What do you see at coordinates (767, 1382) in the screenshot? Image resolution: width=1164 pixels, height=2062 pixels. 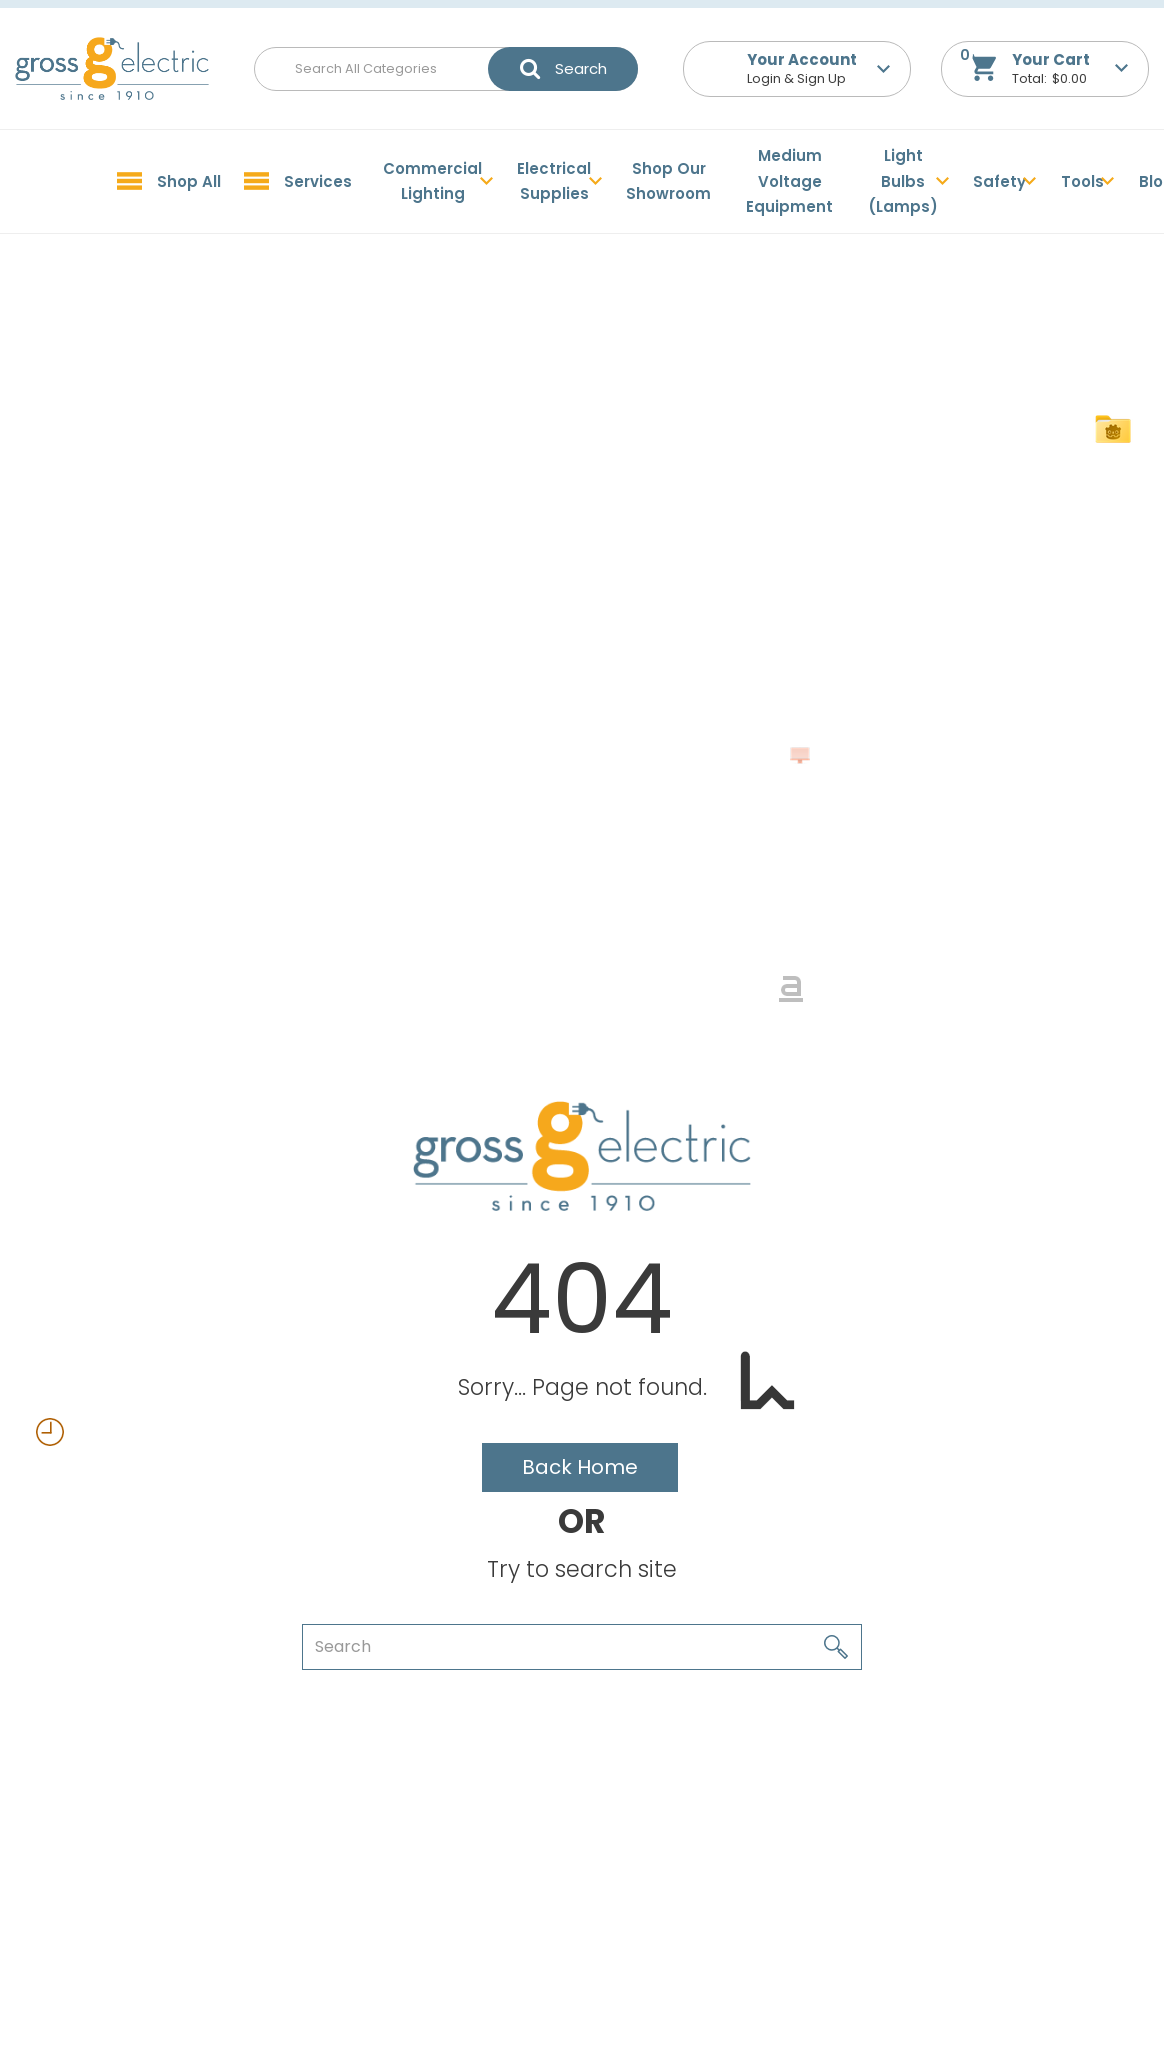 I see `launch the nibbles snake game` at bounding box center [767, 1382].